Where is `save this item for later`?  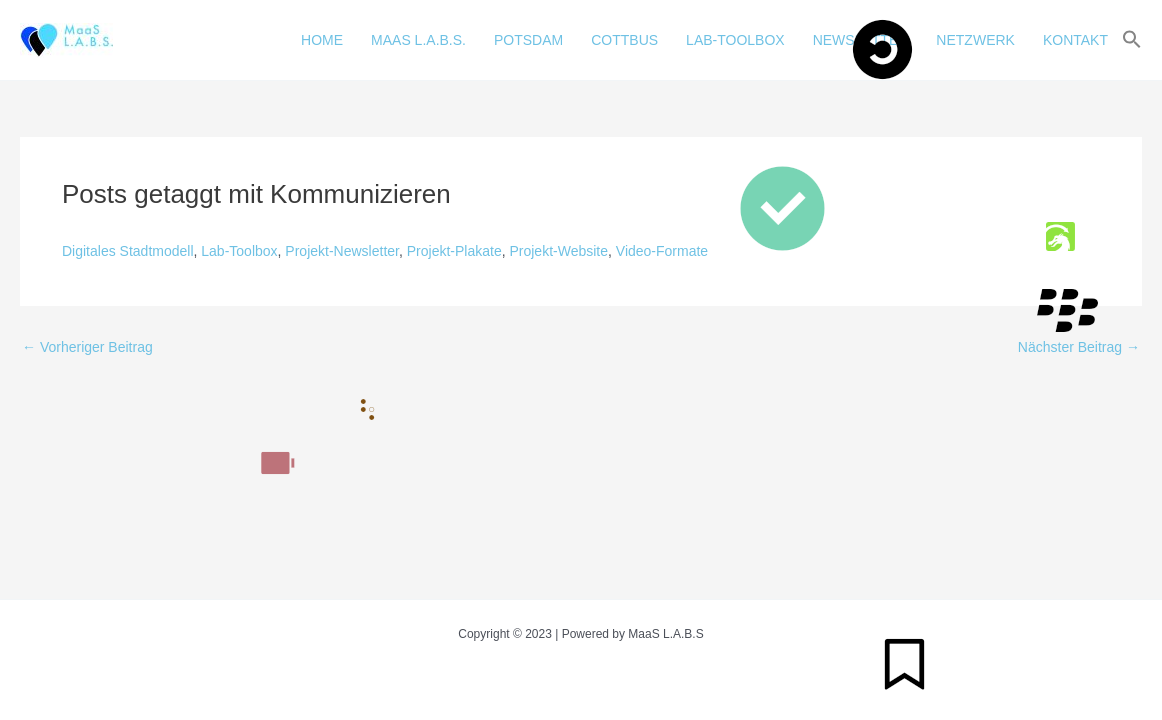 save this item for later is located at coordinates (904, 663).